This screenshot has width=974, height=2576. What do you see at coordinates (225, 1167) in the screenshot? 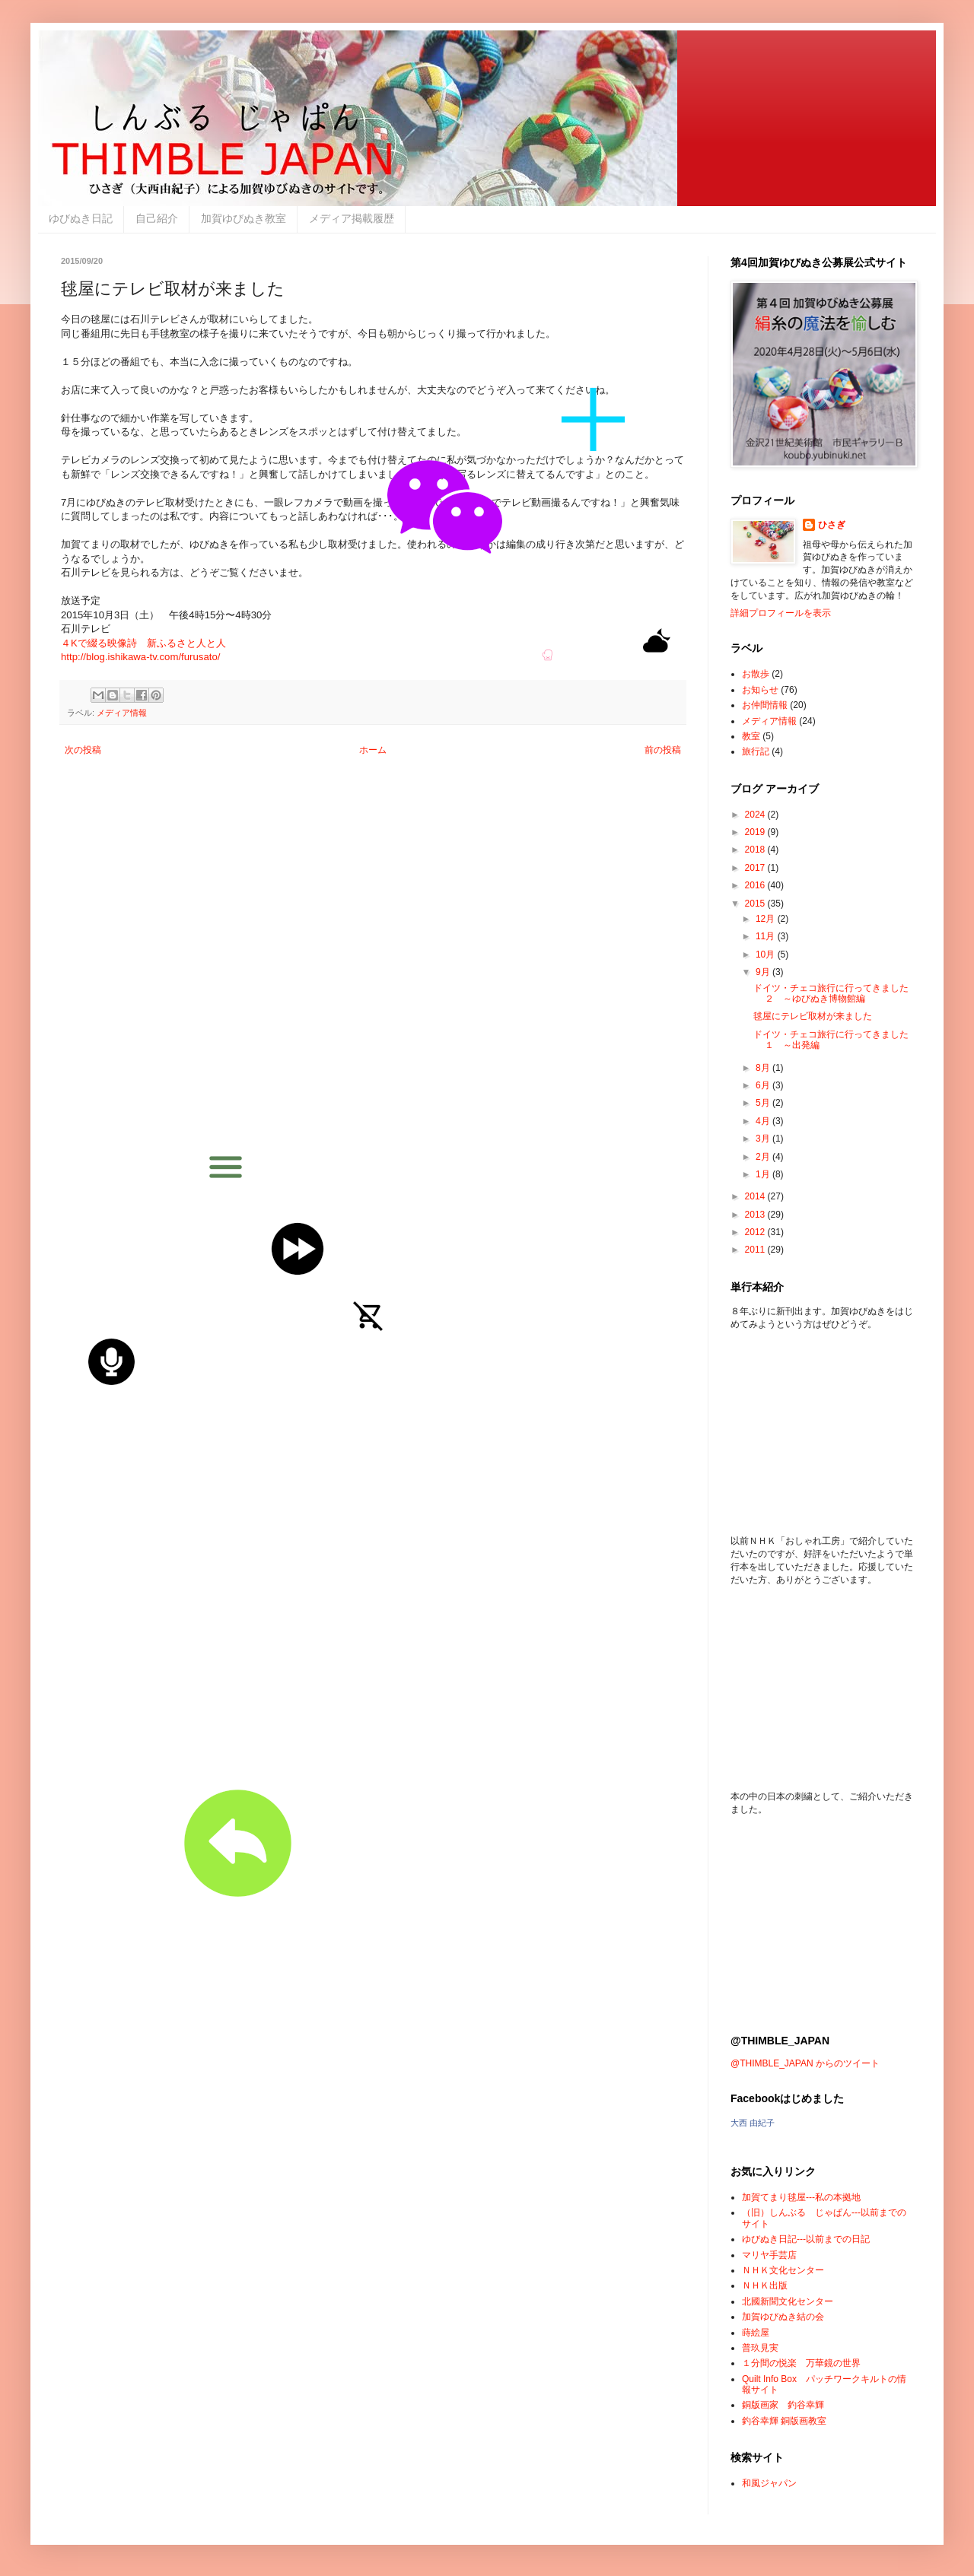
I see `open the navigation menu` at bounding box center [225, 1167].